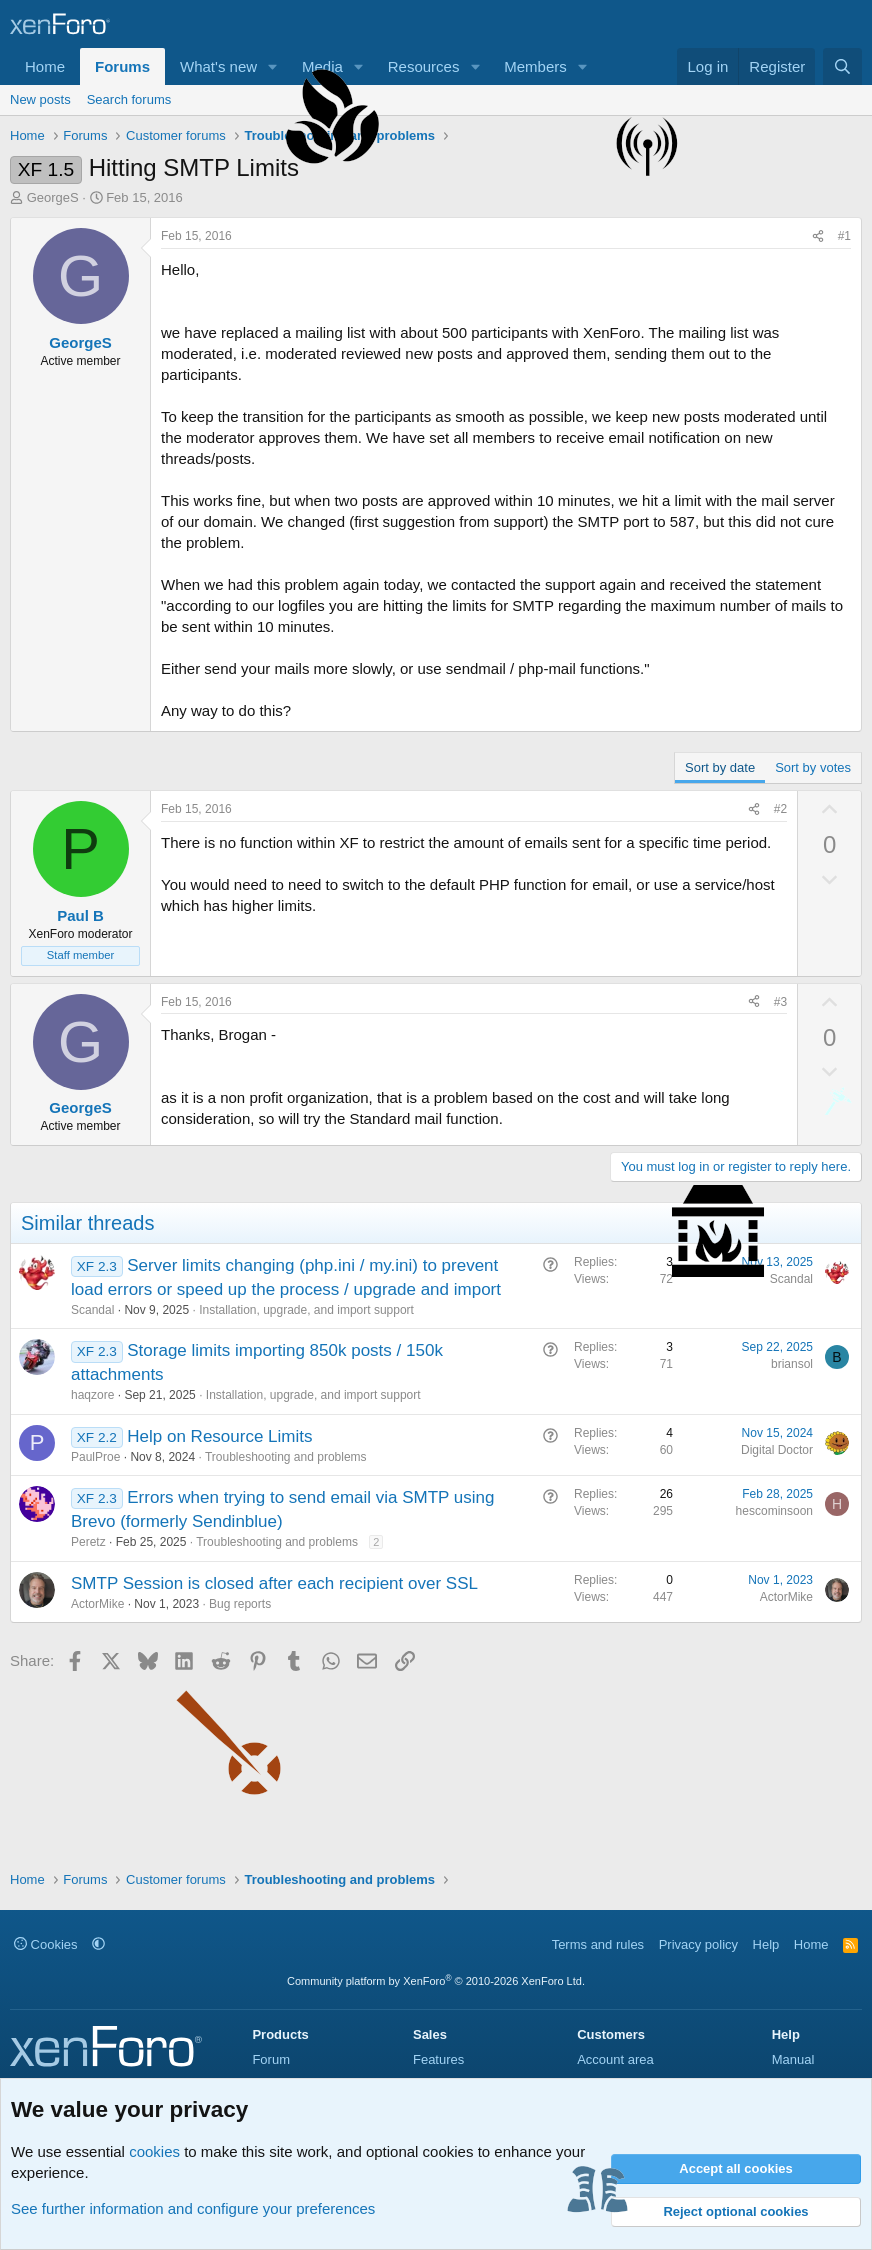 The image size is (872, 2250). I want to click on activate laser targeting mode, so click(228, 1742).